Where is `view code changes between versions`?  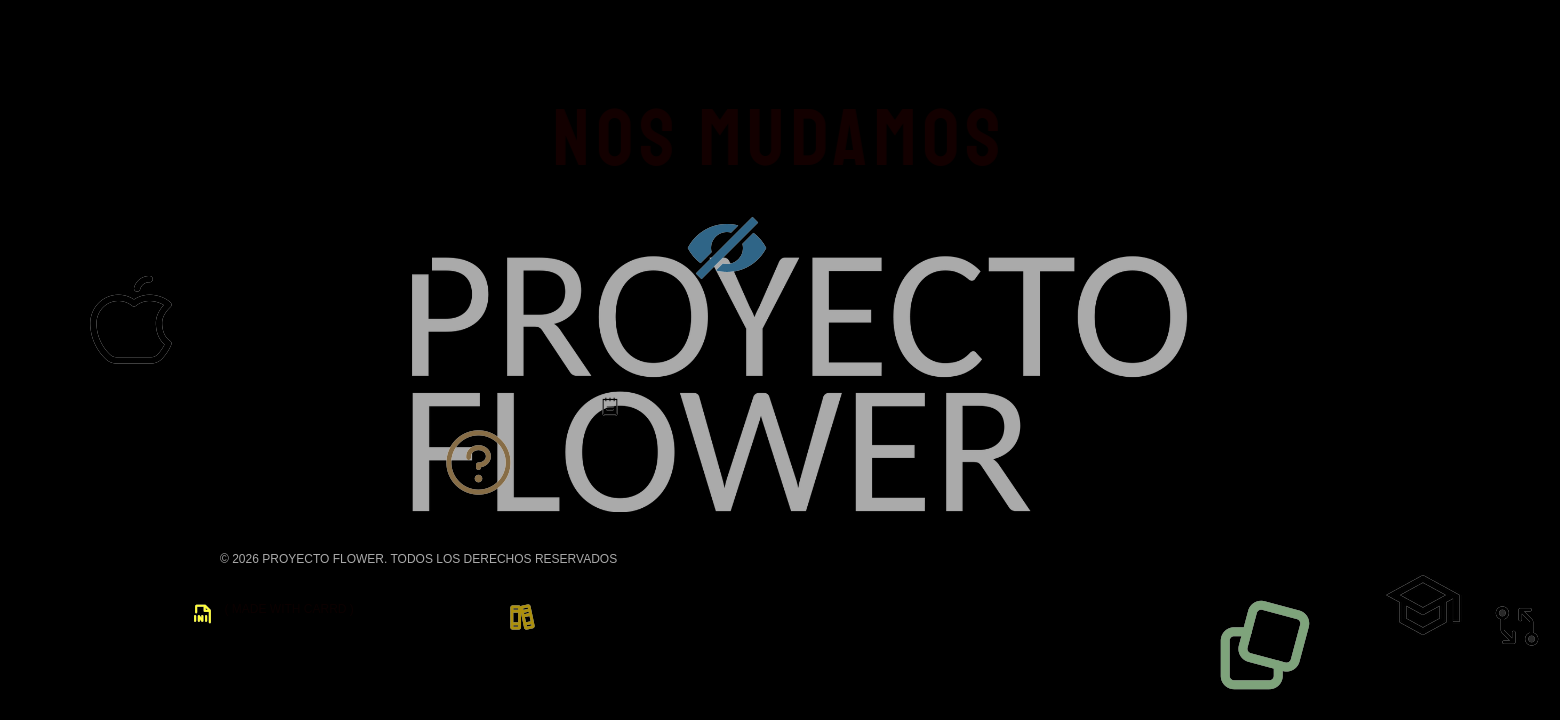 view code changes between versions is located at coordinates (1517, 626).